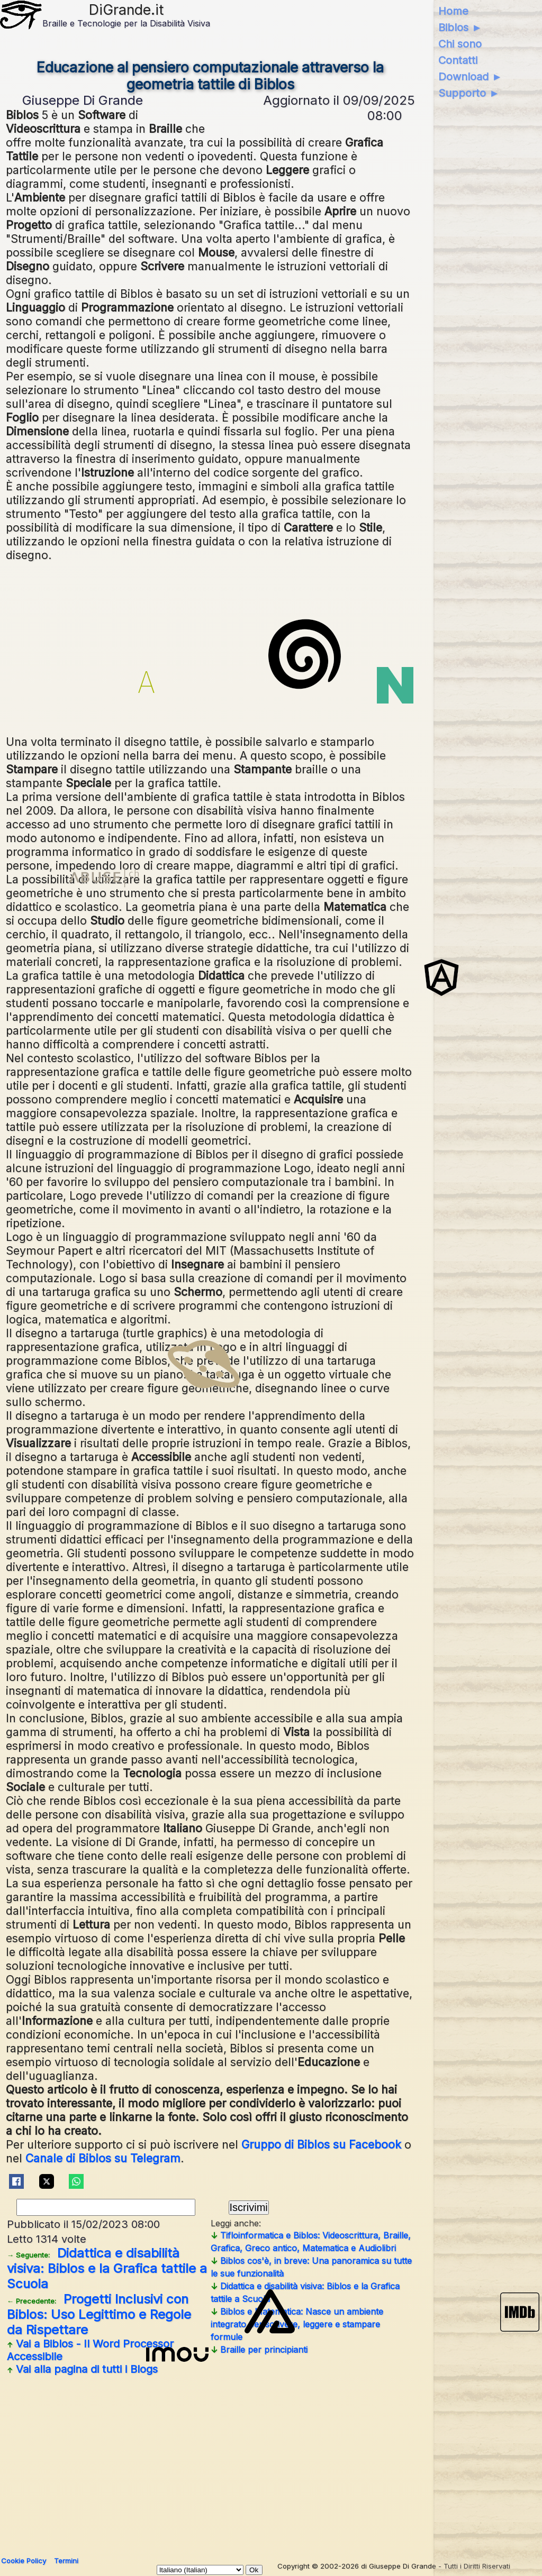  What do you see at coordinates (104, 877) in the screenshot?
I see `visit abuse.ch website` at bounding box center [104, 877].